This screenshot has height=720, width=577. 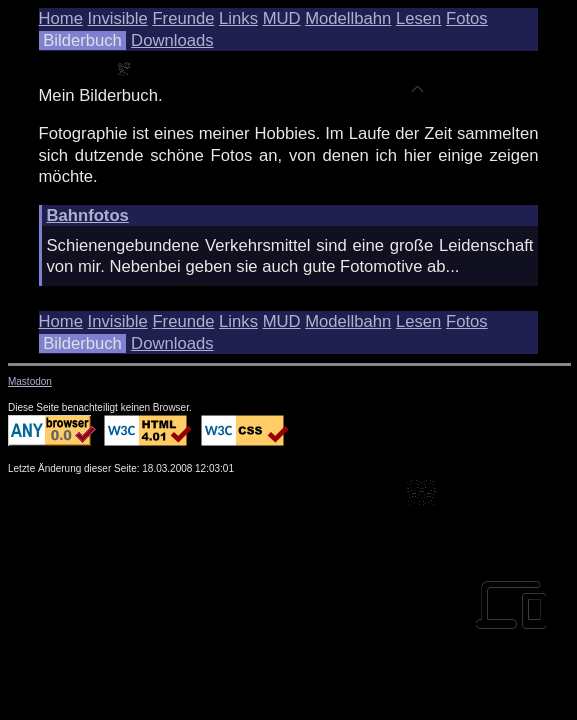 What do you see at coordinates (421, 492) in the screenshot?
I see `indicates water-related content or features` at bounding box center [421, 492].